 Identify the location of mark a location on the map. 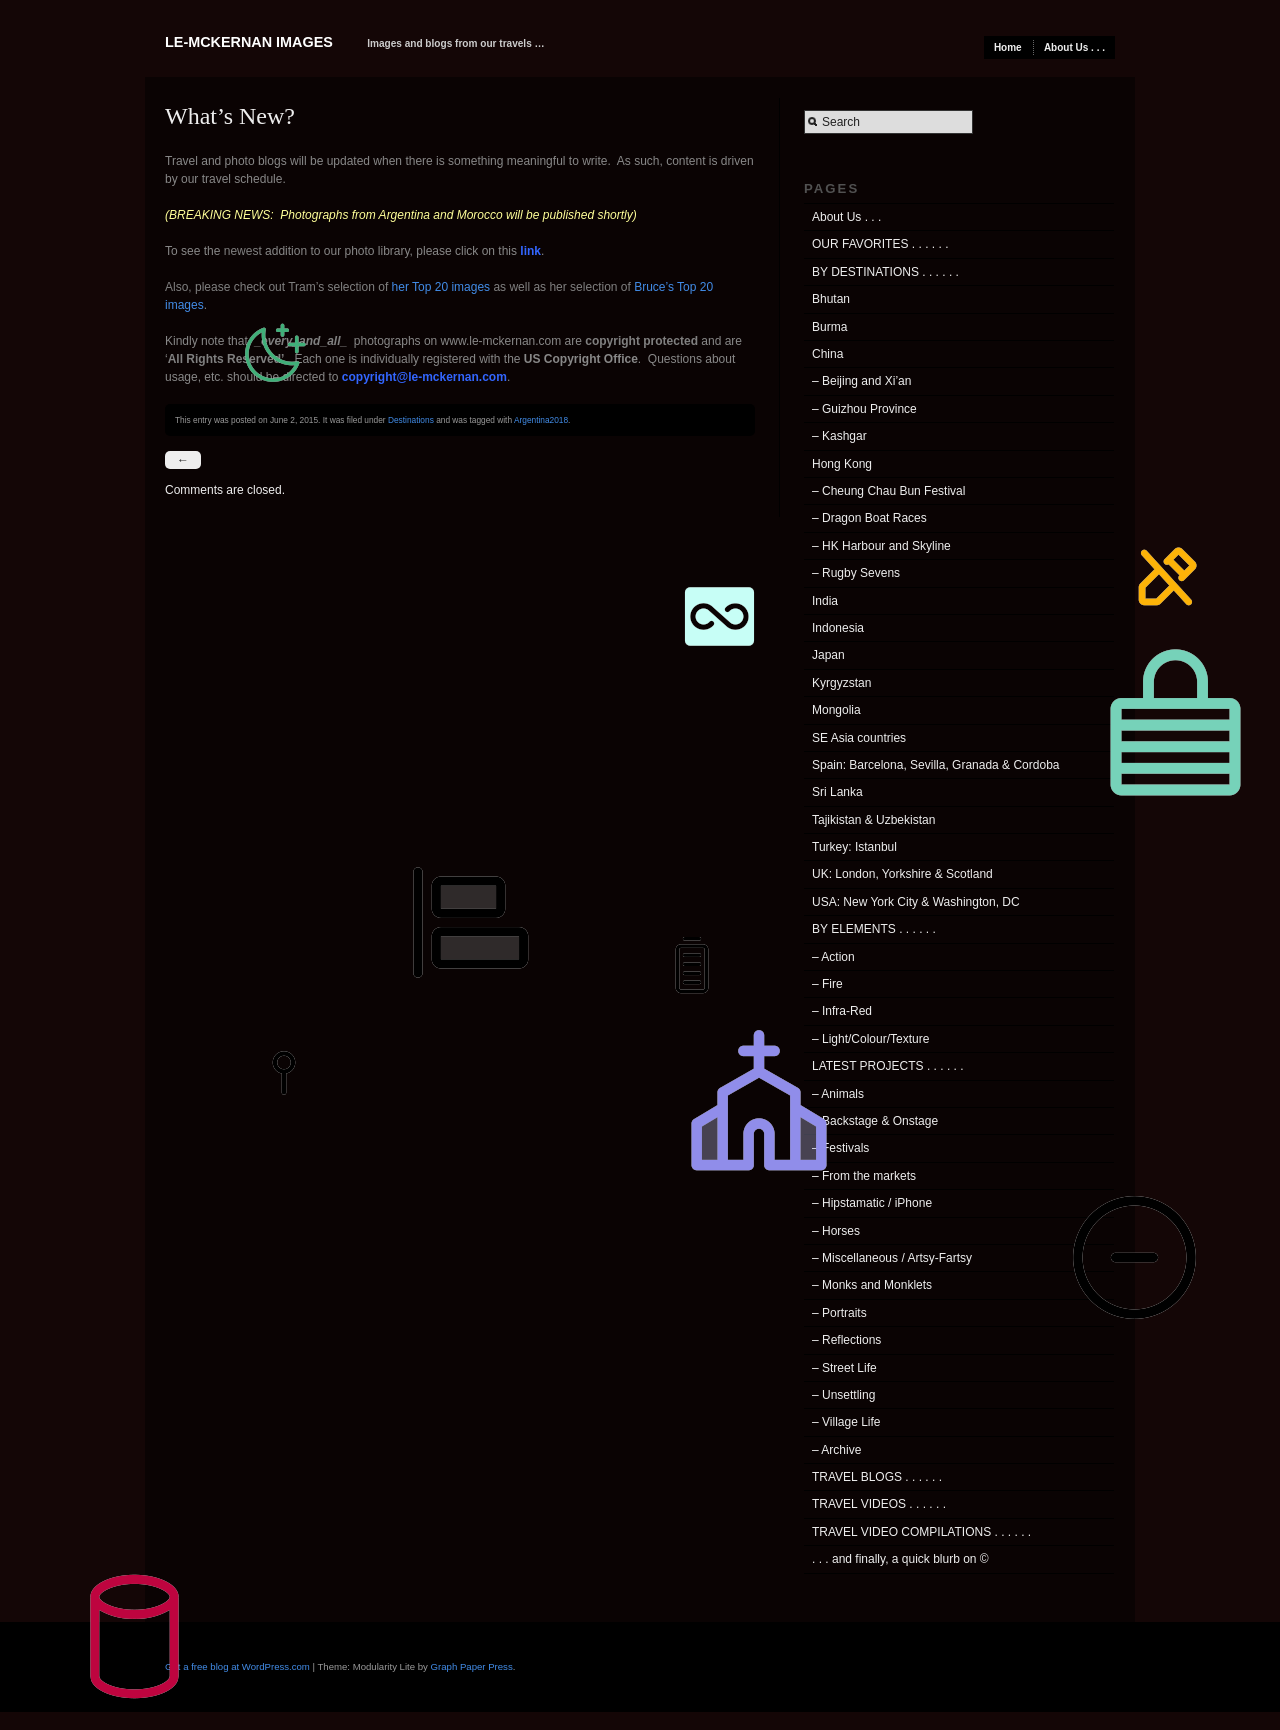
(284, 1073).